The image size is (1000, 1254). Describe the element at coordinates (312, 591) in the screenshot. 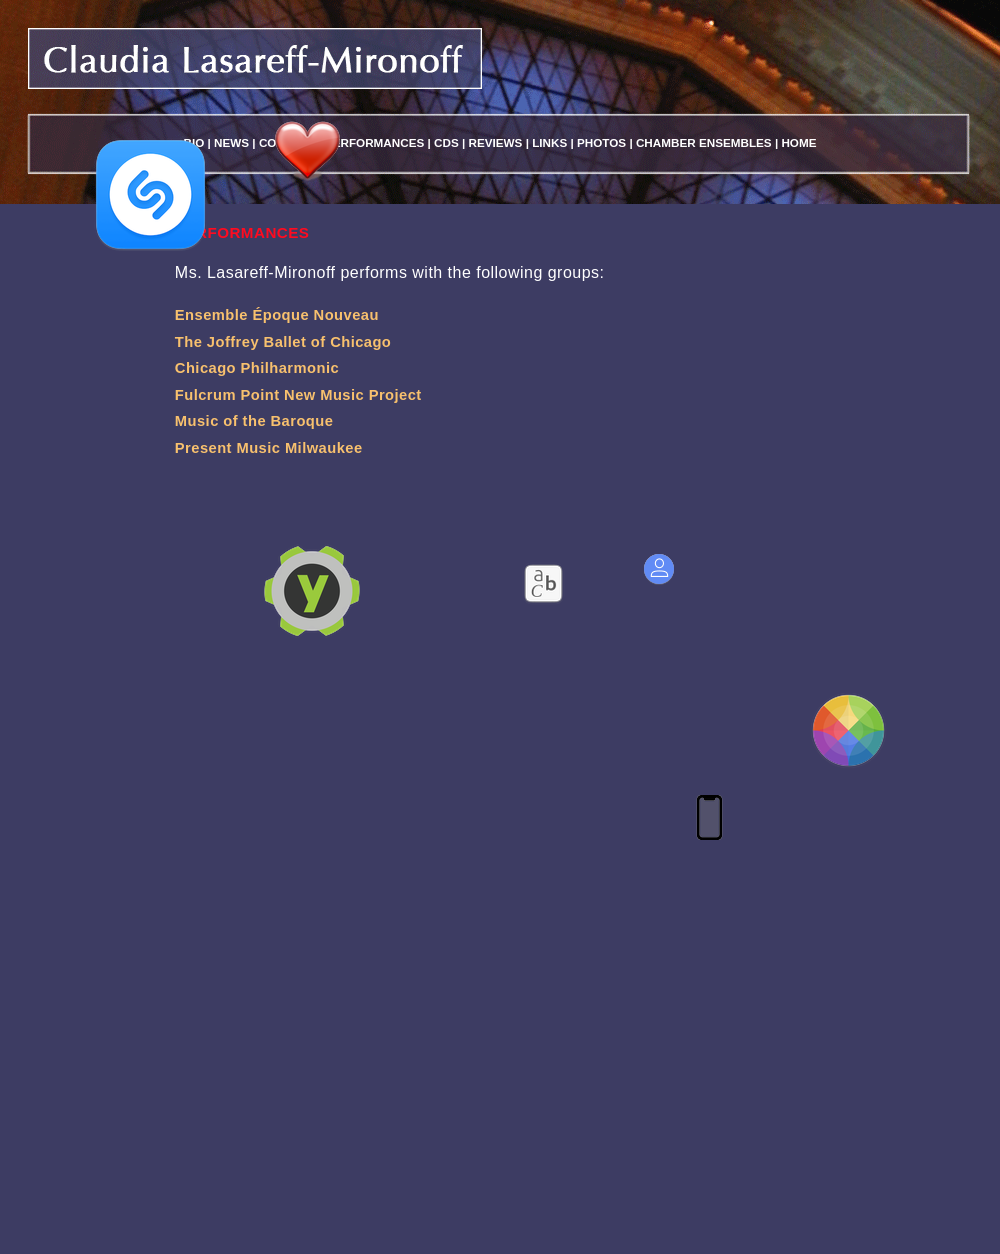

I see `open YubiKey Manager application` at that location.